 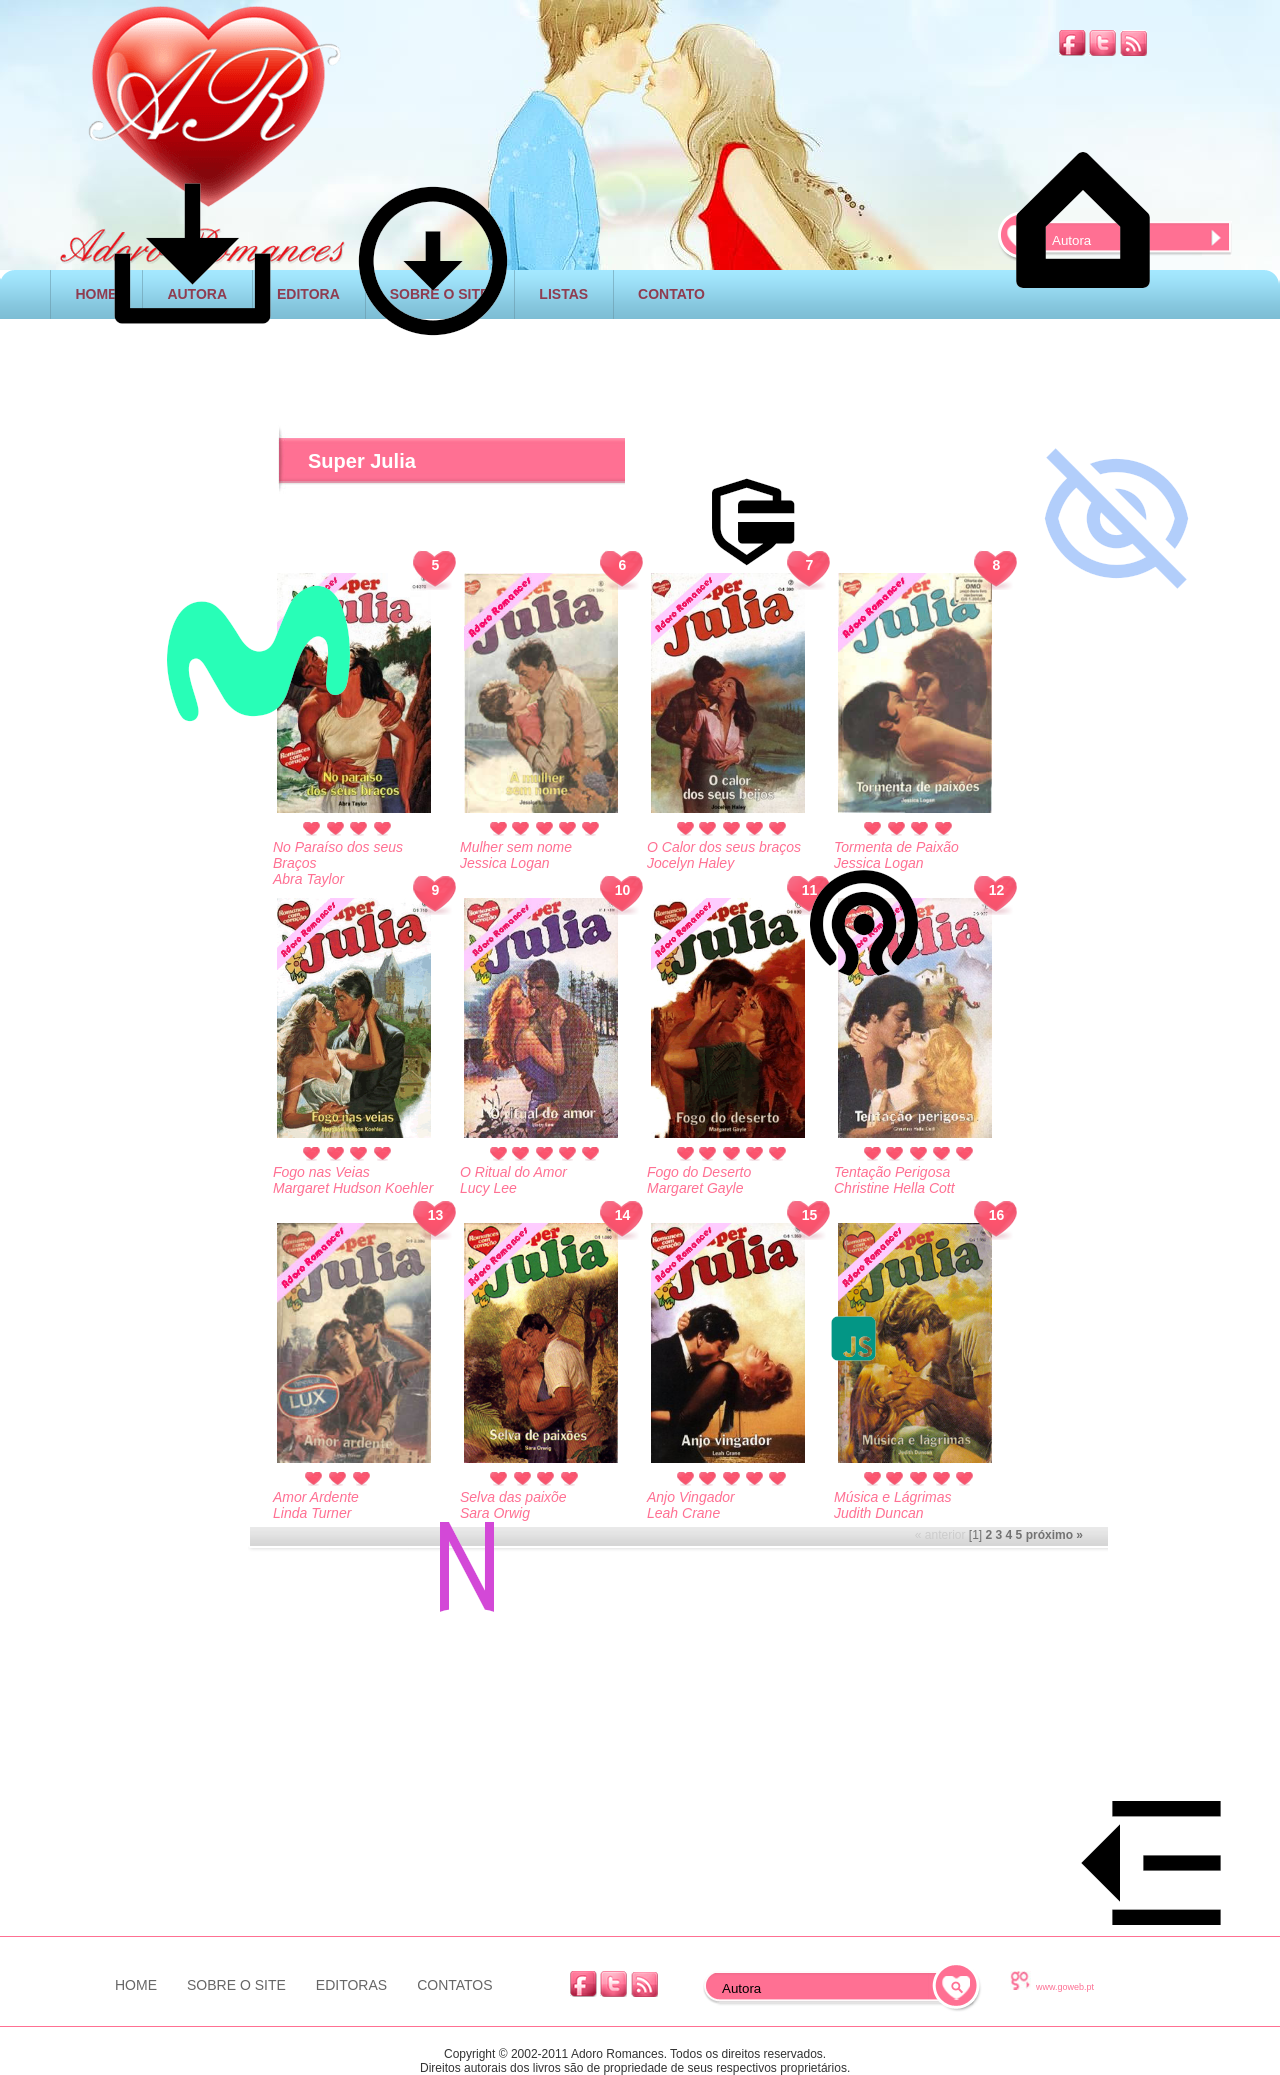 What do you see at coordinates (1083, 220) in the screenshot?
I see `open google home app` at bounding box center [1083, 220].